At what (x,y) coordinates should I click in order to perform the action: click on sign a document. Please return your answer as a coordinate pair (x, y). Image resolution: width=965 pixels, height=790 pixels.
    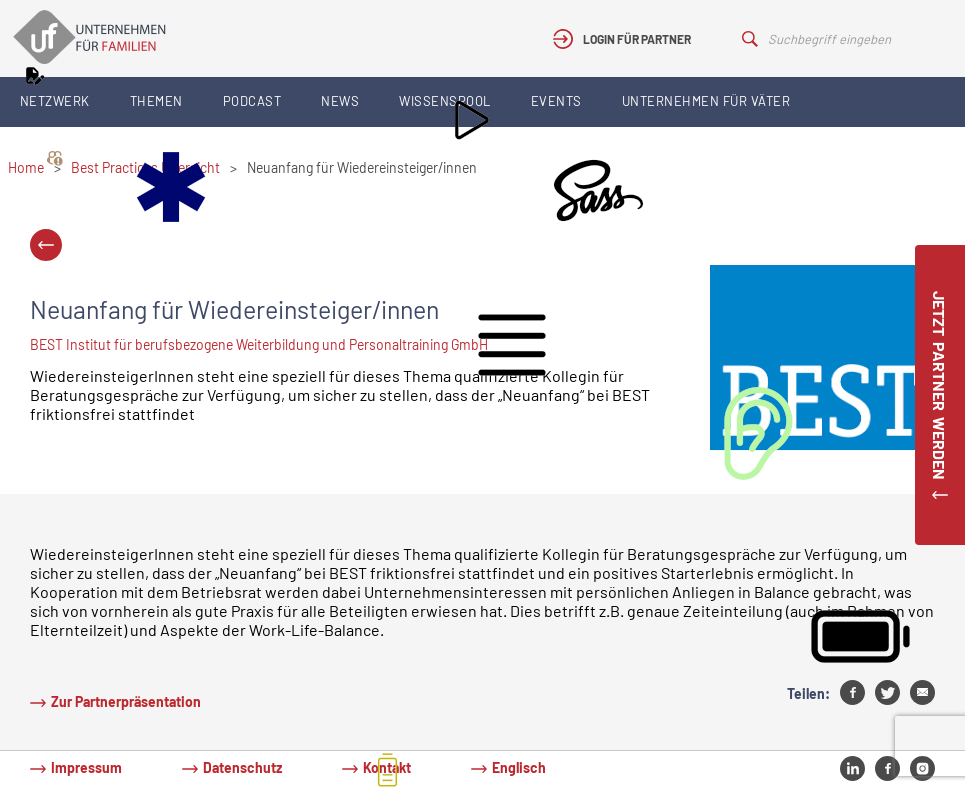
    Looking at the image, I should click on (34, 75).